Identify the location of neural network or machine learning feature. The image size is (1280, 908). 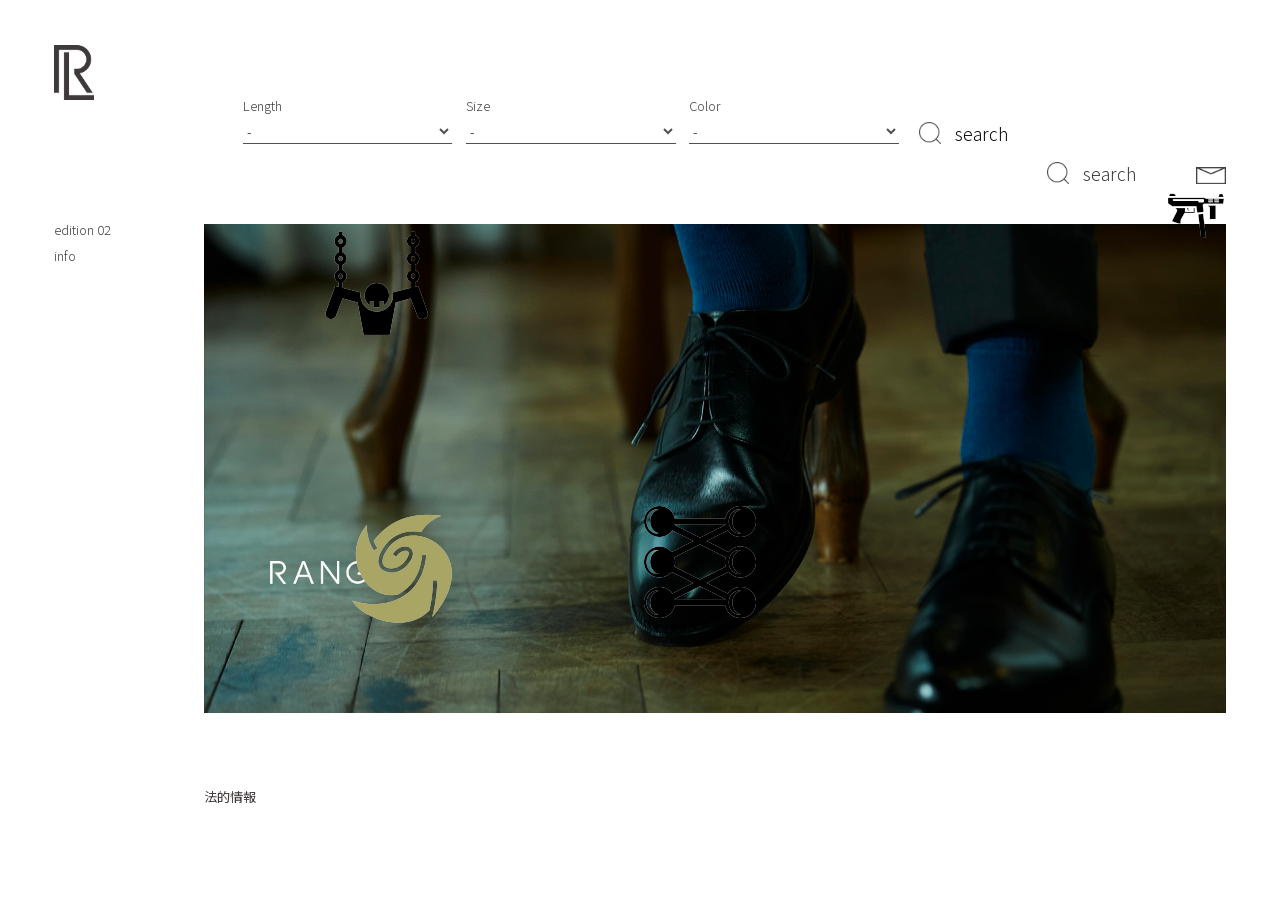
(700, 562).